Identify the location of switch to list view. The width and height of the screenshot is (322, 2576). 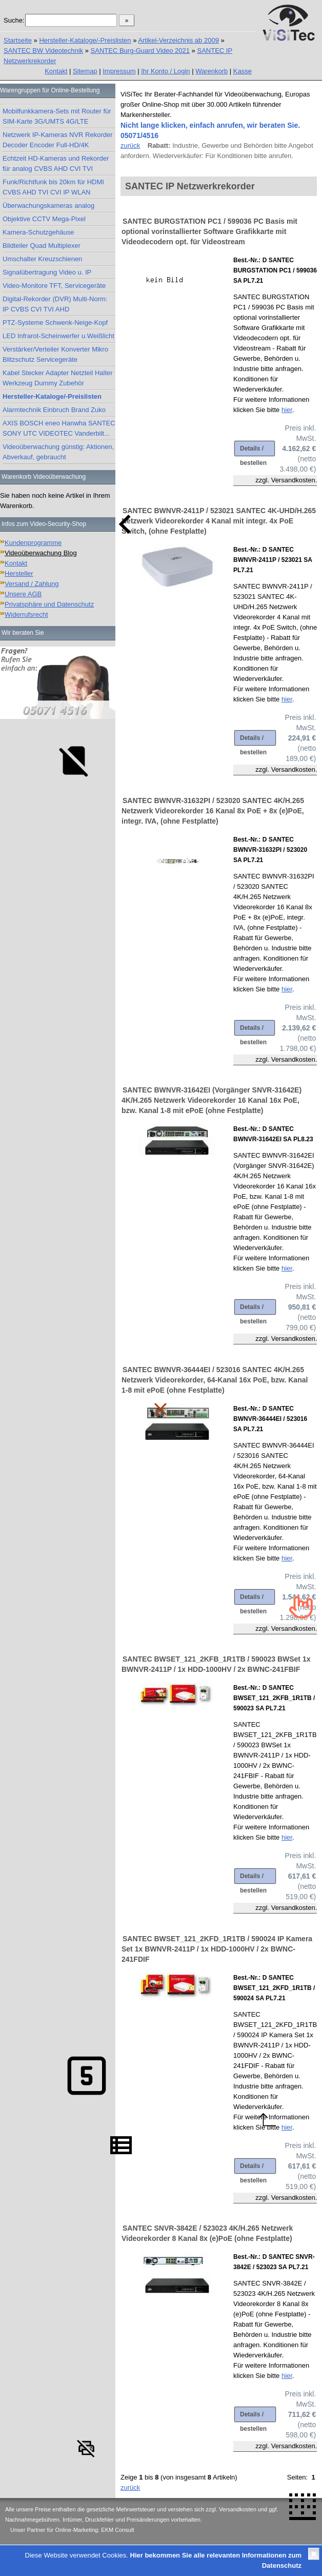
(122, 2145).